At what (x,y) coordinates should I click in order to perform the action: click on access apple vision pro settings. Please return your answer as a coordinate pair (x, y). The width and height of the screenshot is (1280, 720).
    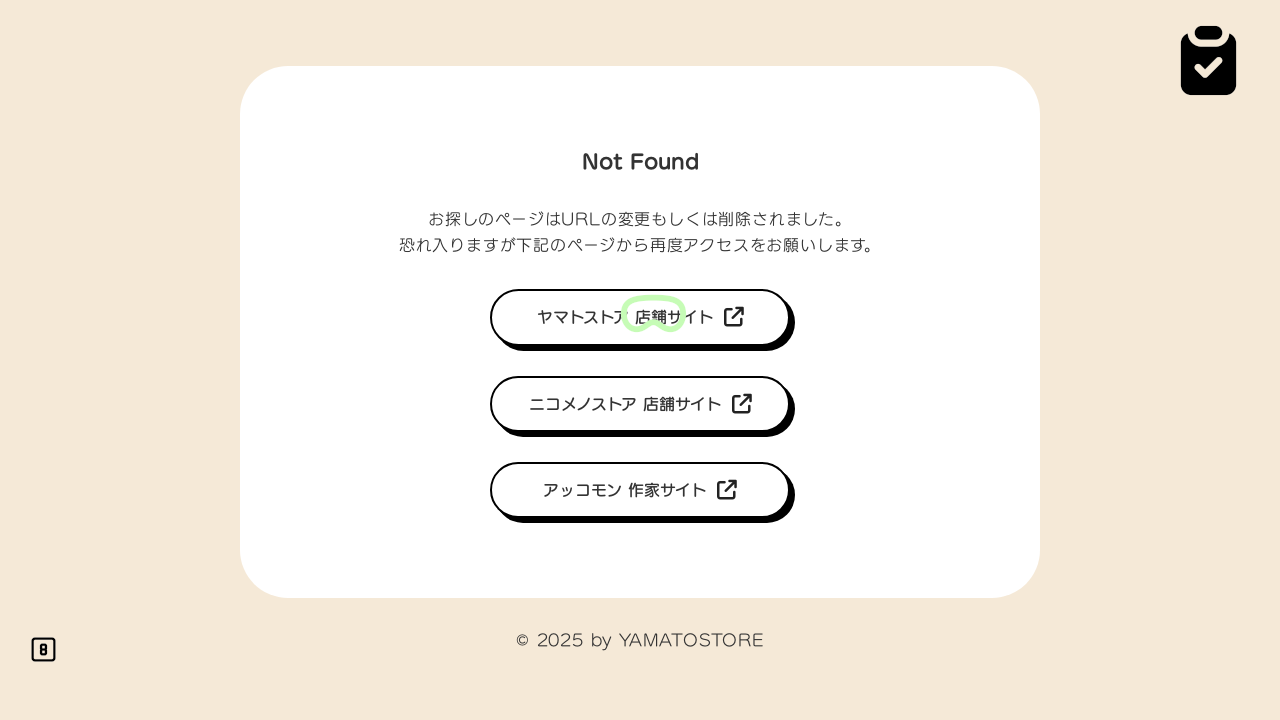
    Looking at the image, I should click on (653, 312).